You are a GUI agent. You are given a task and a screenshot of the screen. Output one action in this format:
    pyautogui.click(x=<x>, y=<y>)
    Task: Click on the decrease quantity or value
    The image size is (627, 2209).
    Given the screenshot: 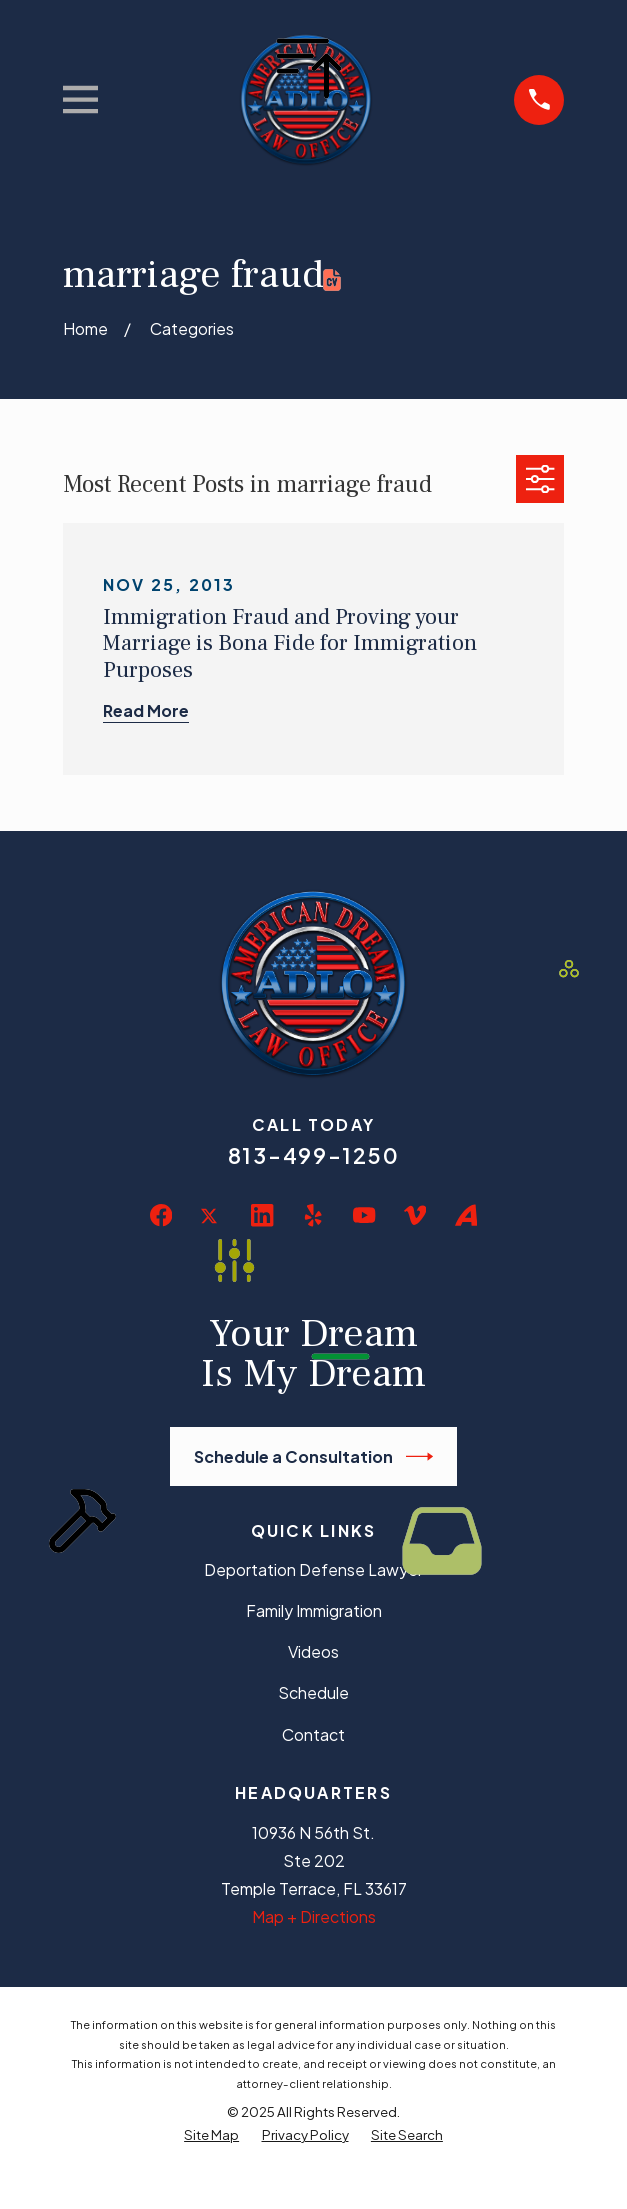 What is the action you would take?
    pyautogui.click(x=340, y=1356)
    